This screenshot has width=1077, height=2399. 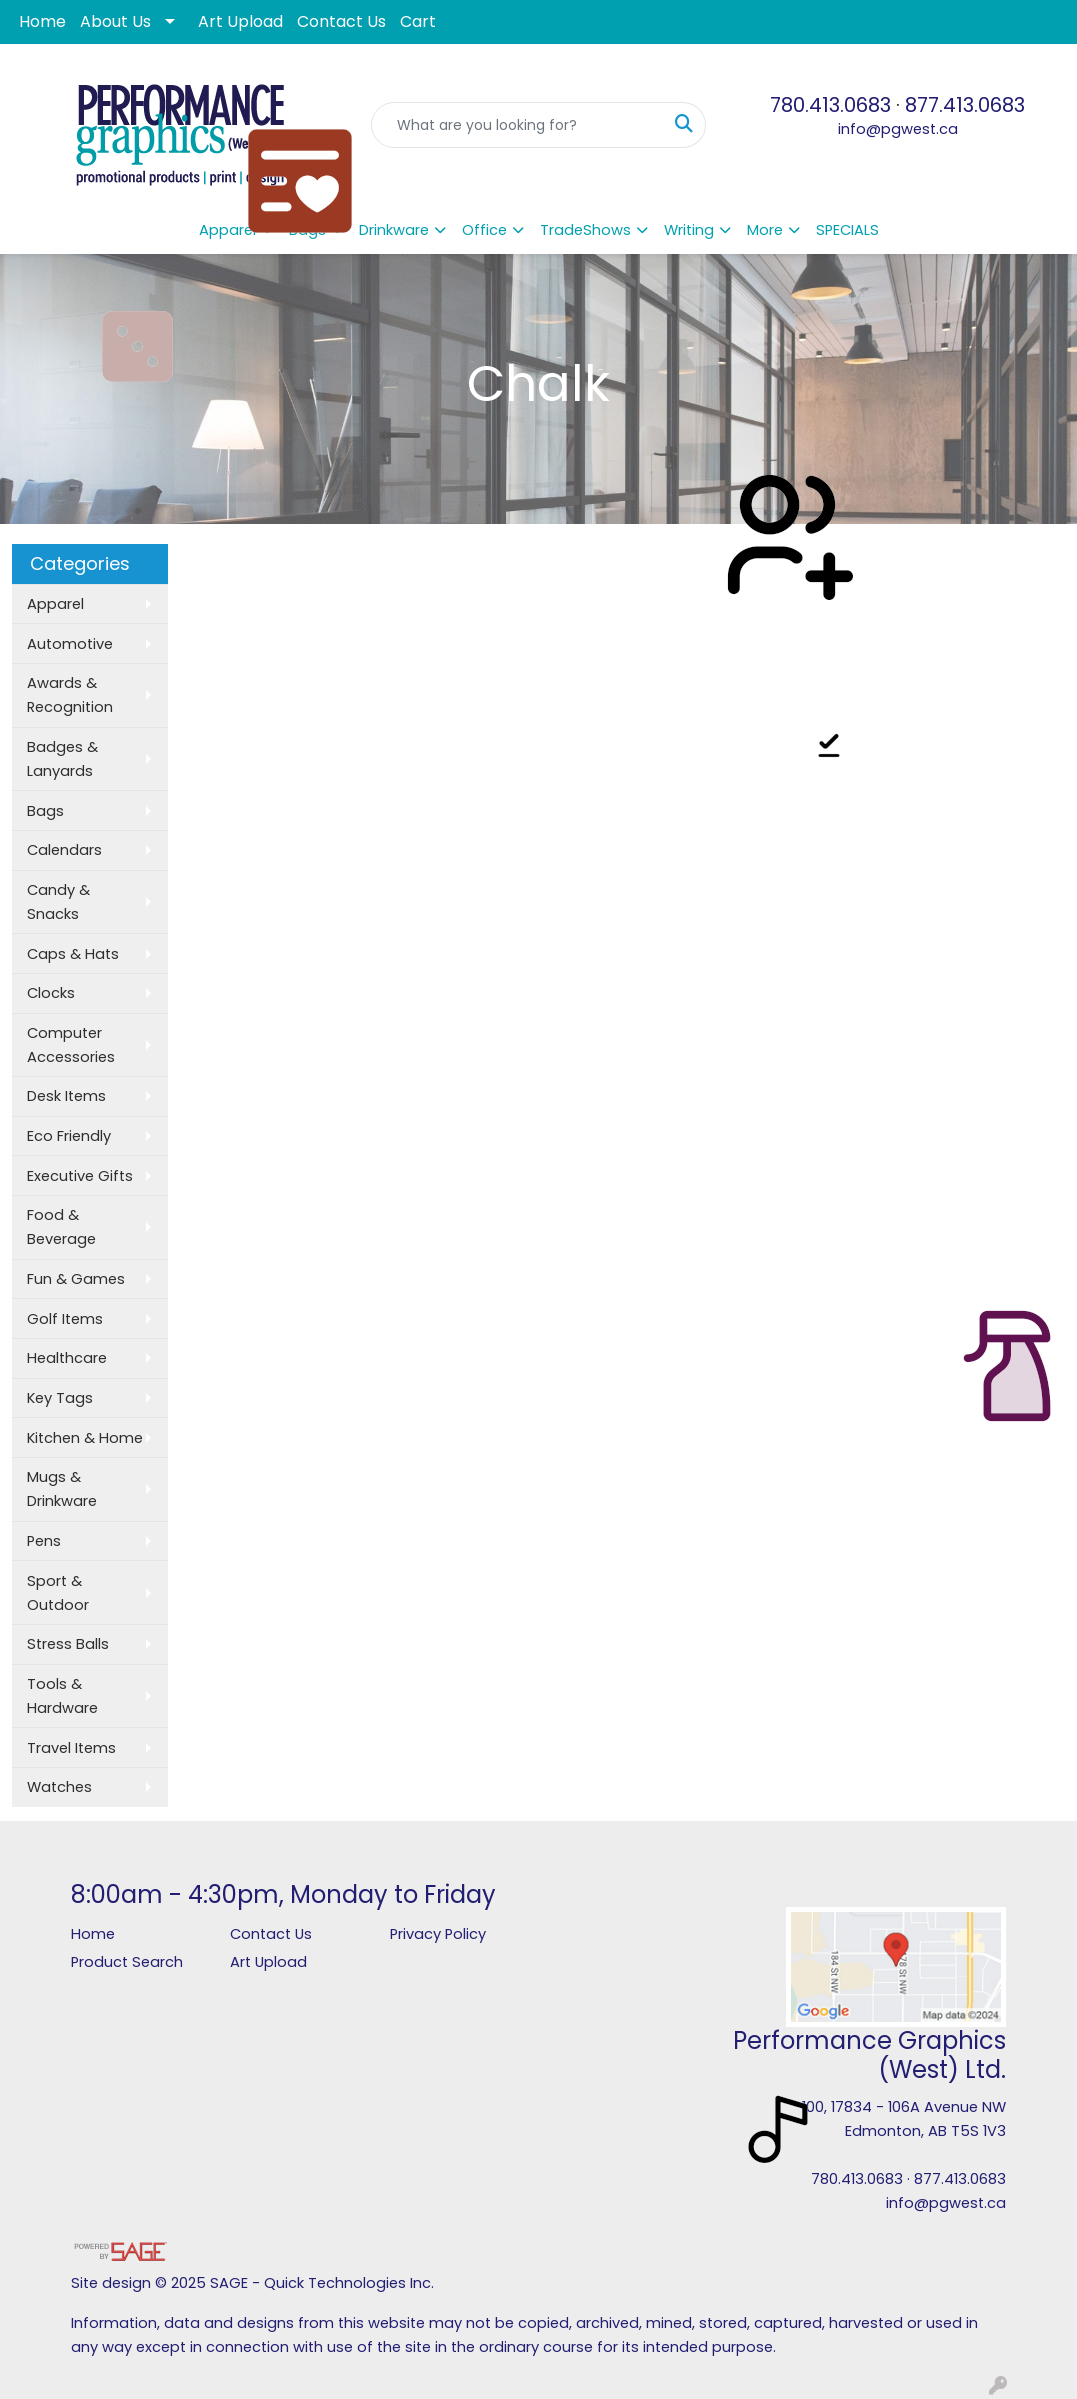 What do you see at coordinates (787, 534) in the screenshot?
I see `add a new team member` at bounding box center [787, 534].